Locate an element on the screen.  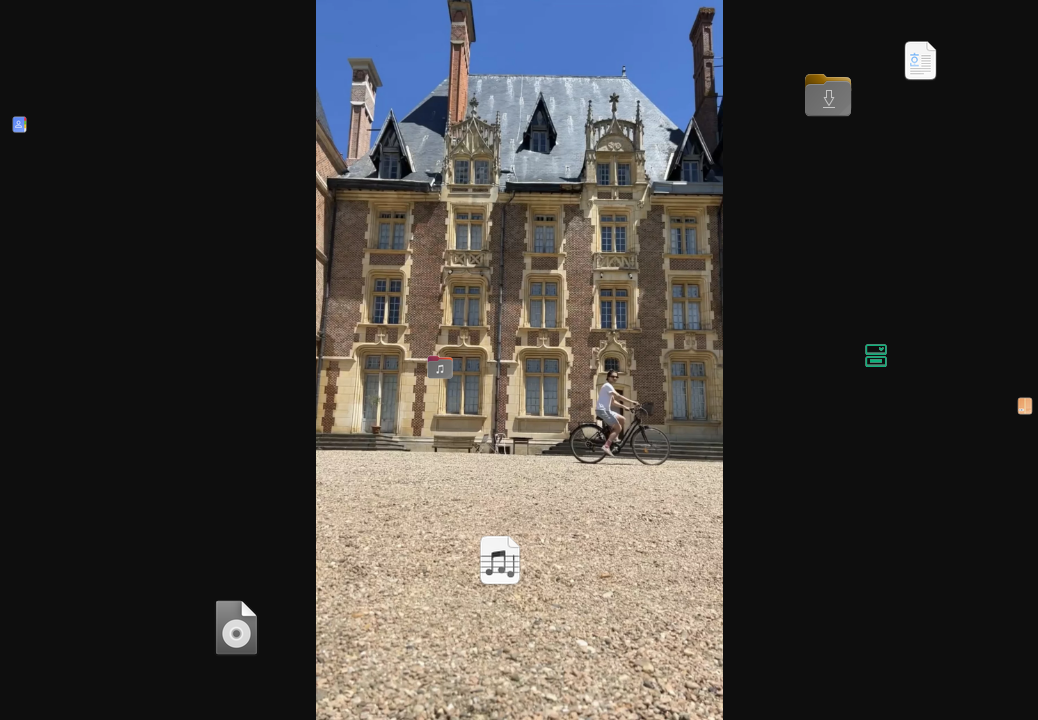
open your downloads folder is located at coordinates (828, 95).